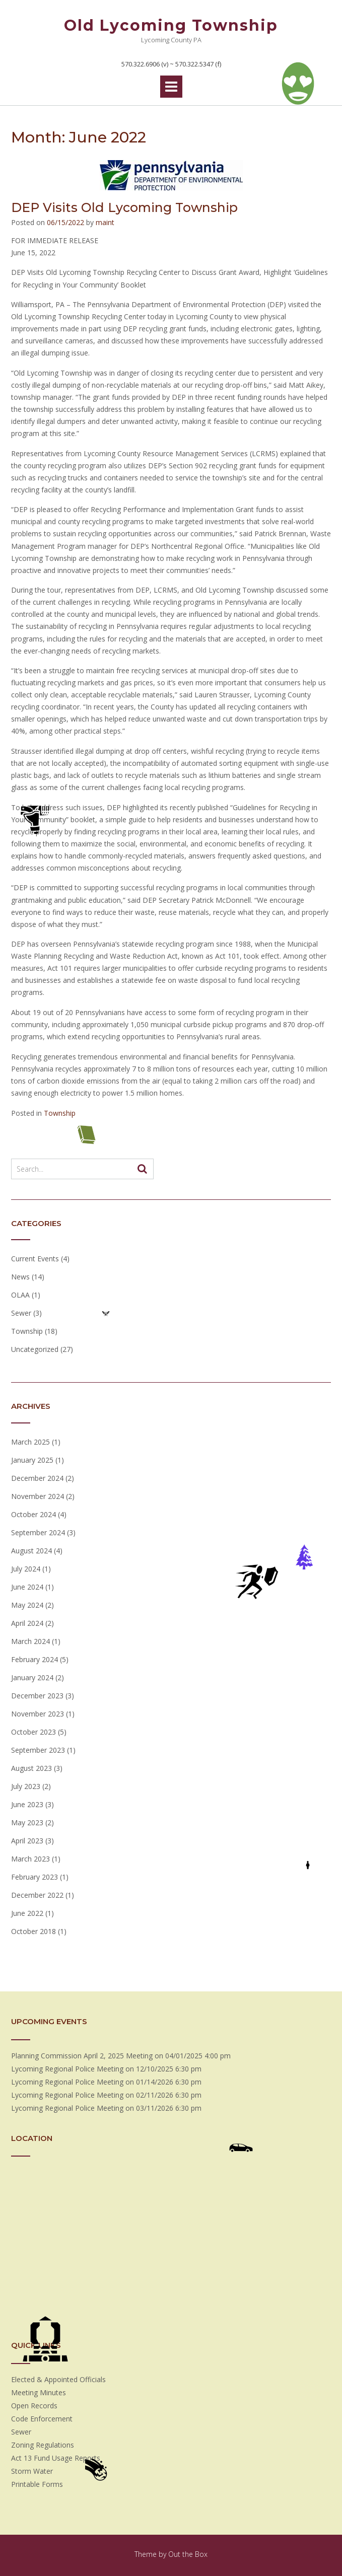 This screenshot has width=342, height=2576. What do you see at coordinates (96, 2469) in the screenshot?
I see `indicates an unstable or volatile attack in-game` at bounding box center [96, 2469].